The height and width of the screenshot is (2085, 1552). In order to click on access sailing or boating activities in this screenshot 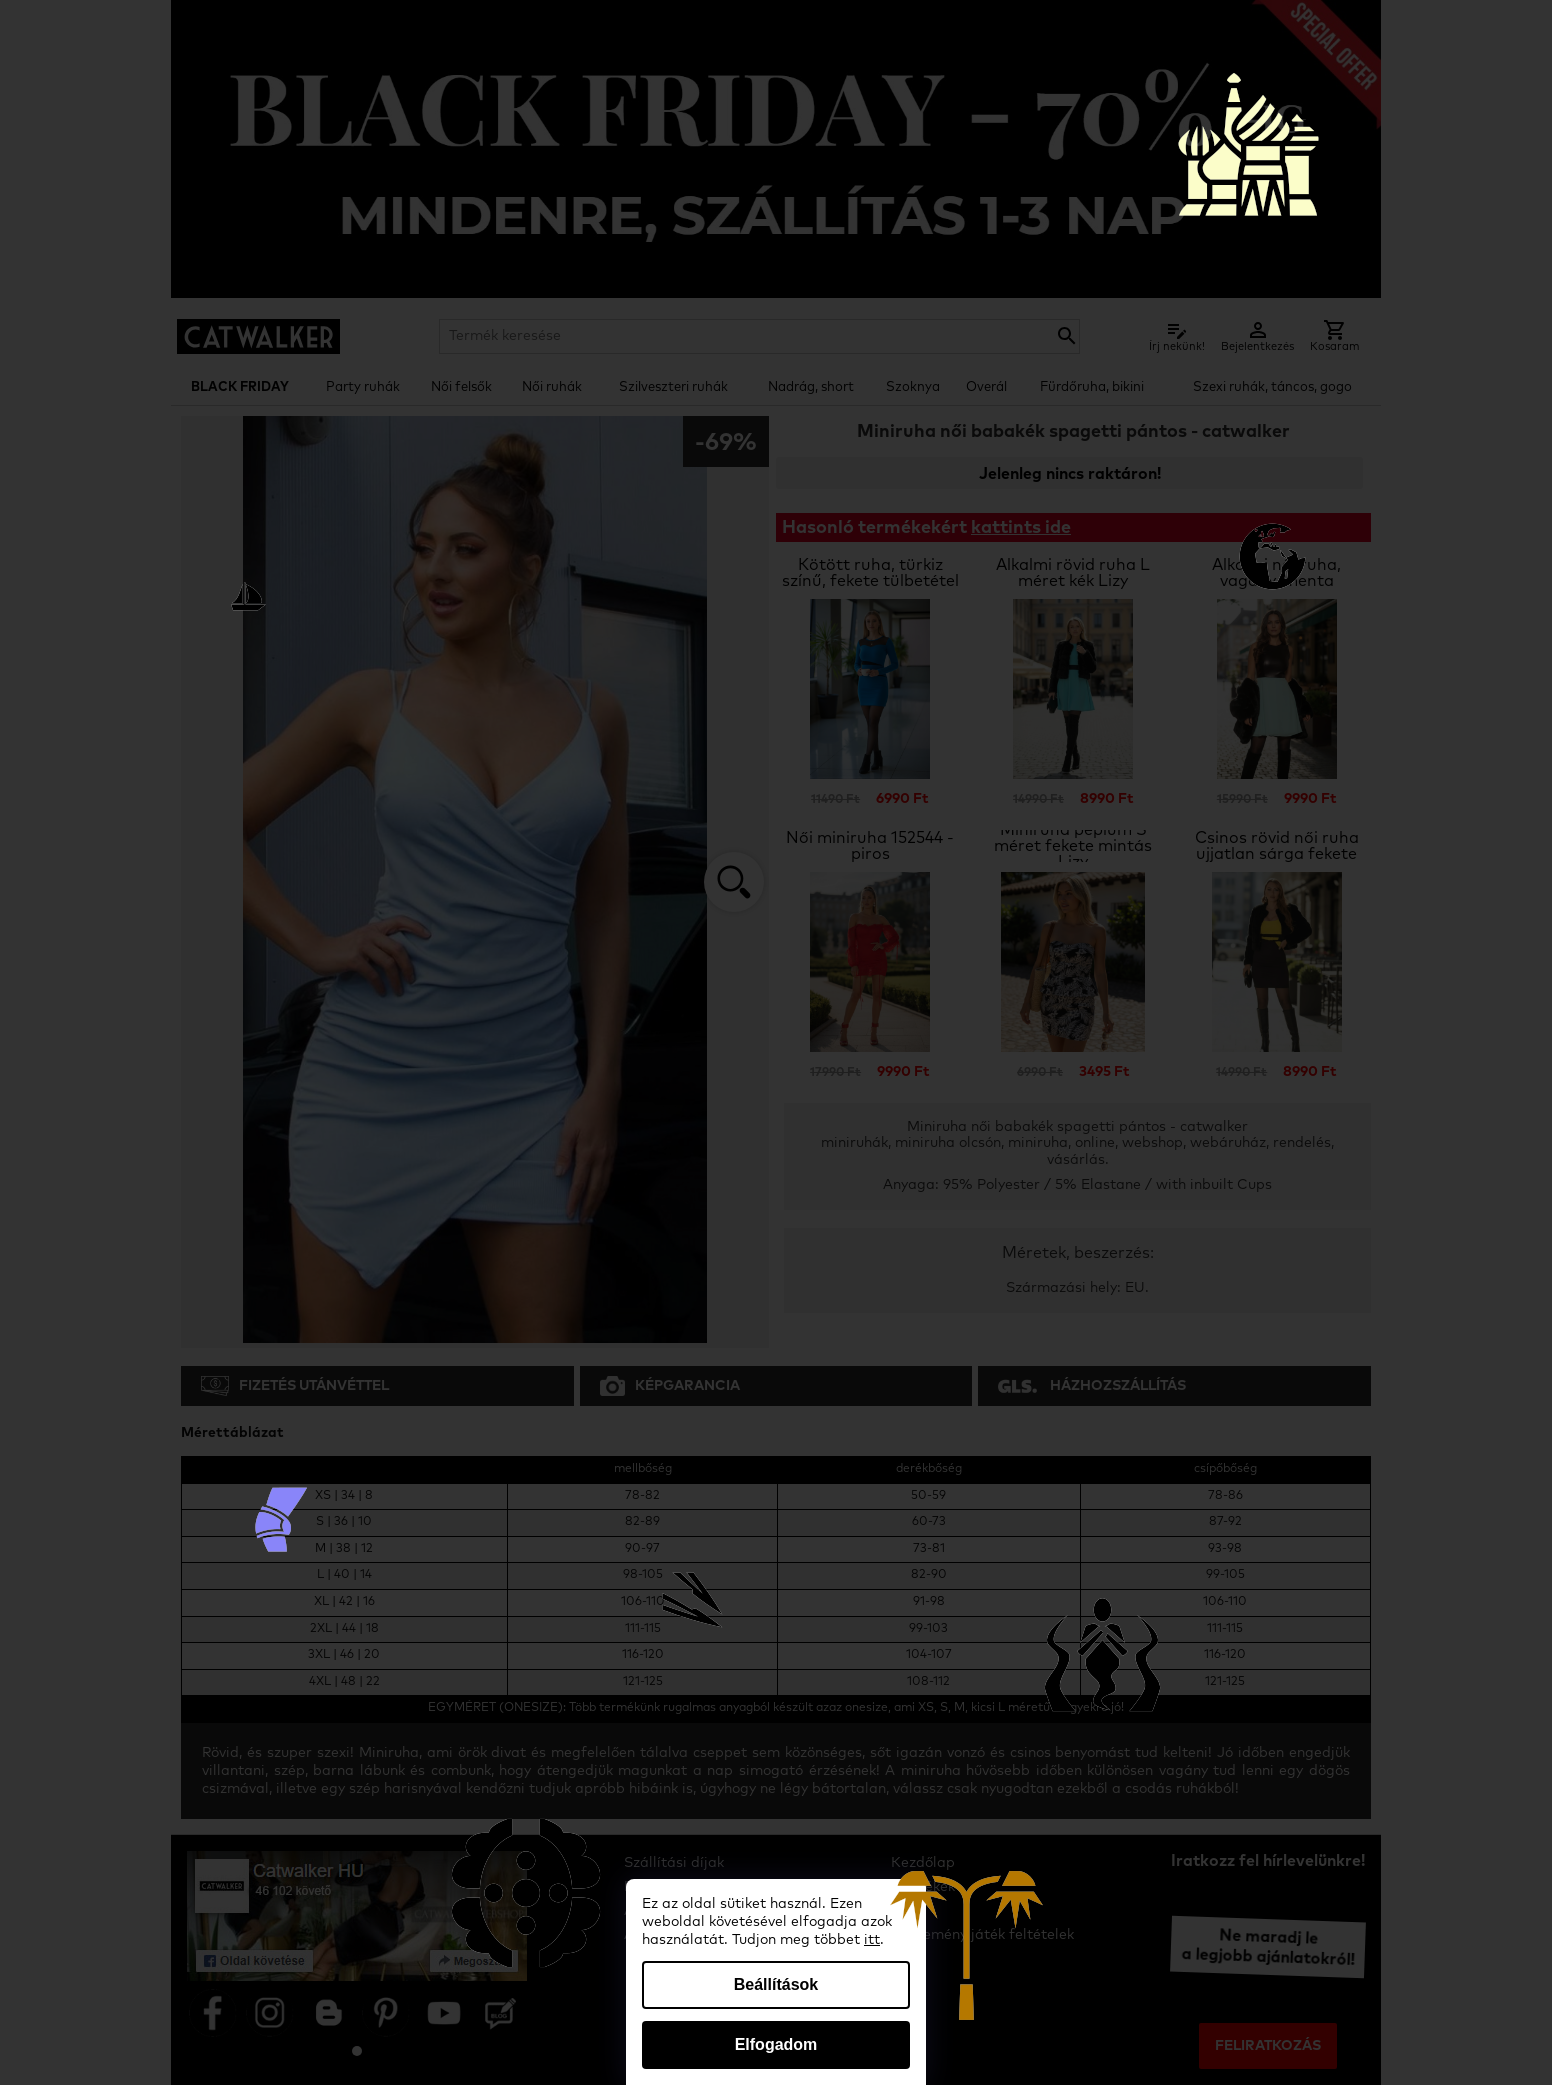, I will do `click(248, 596)`.